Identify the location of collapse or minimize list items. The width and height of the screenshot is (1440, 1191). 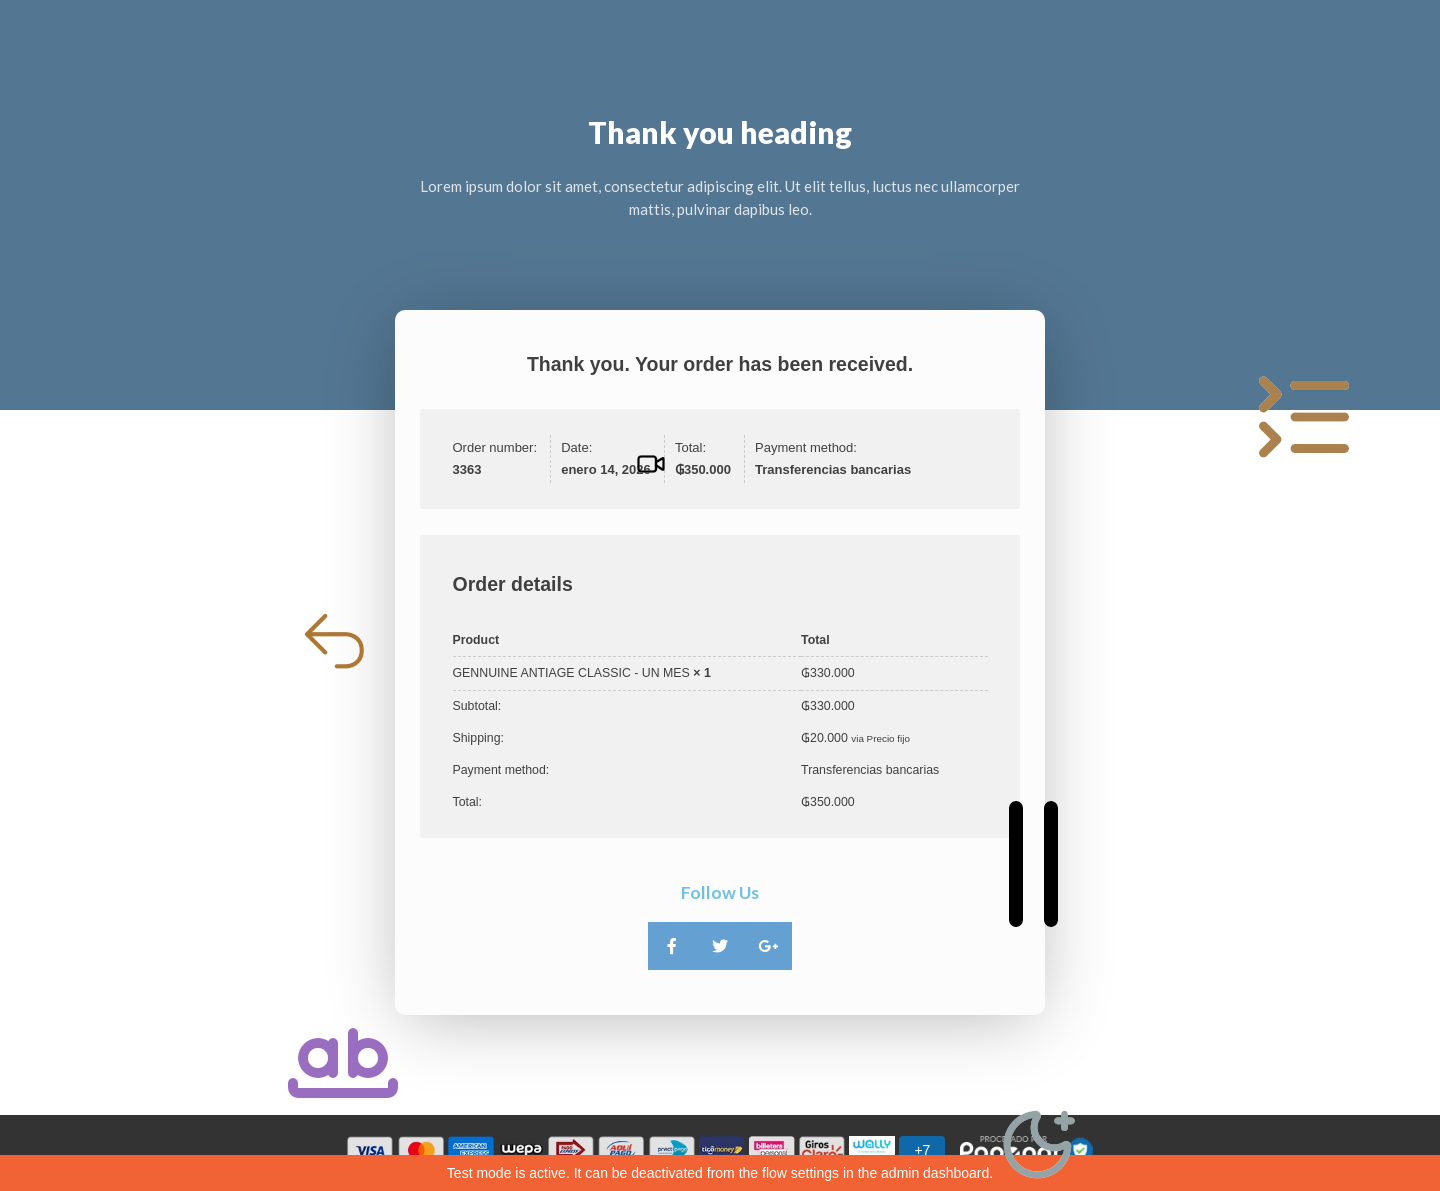
(1304, 417).